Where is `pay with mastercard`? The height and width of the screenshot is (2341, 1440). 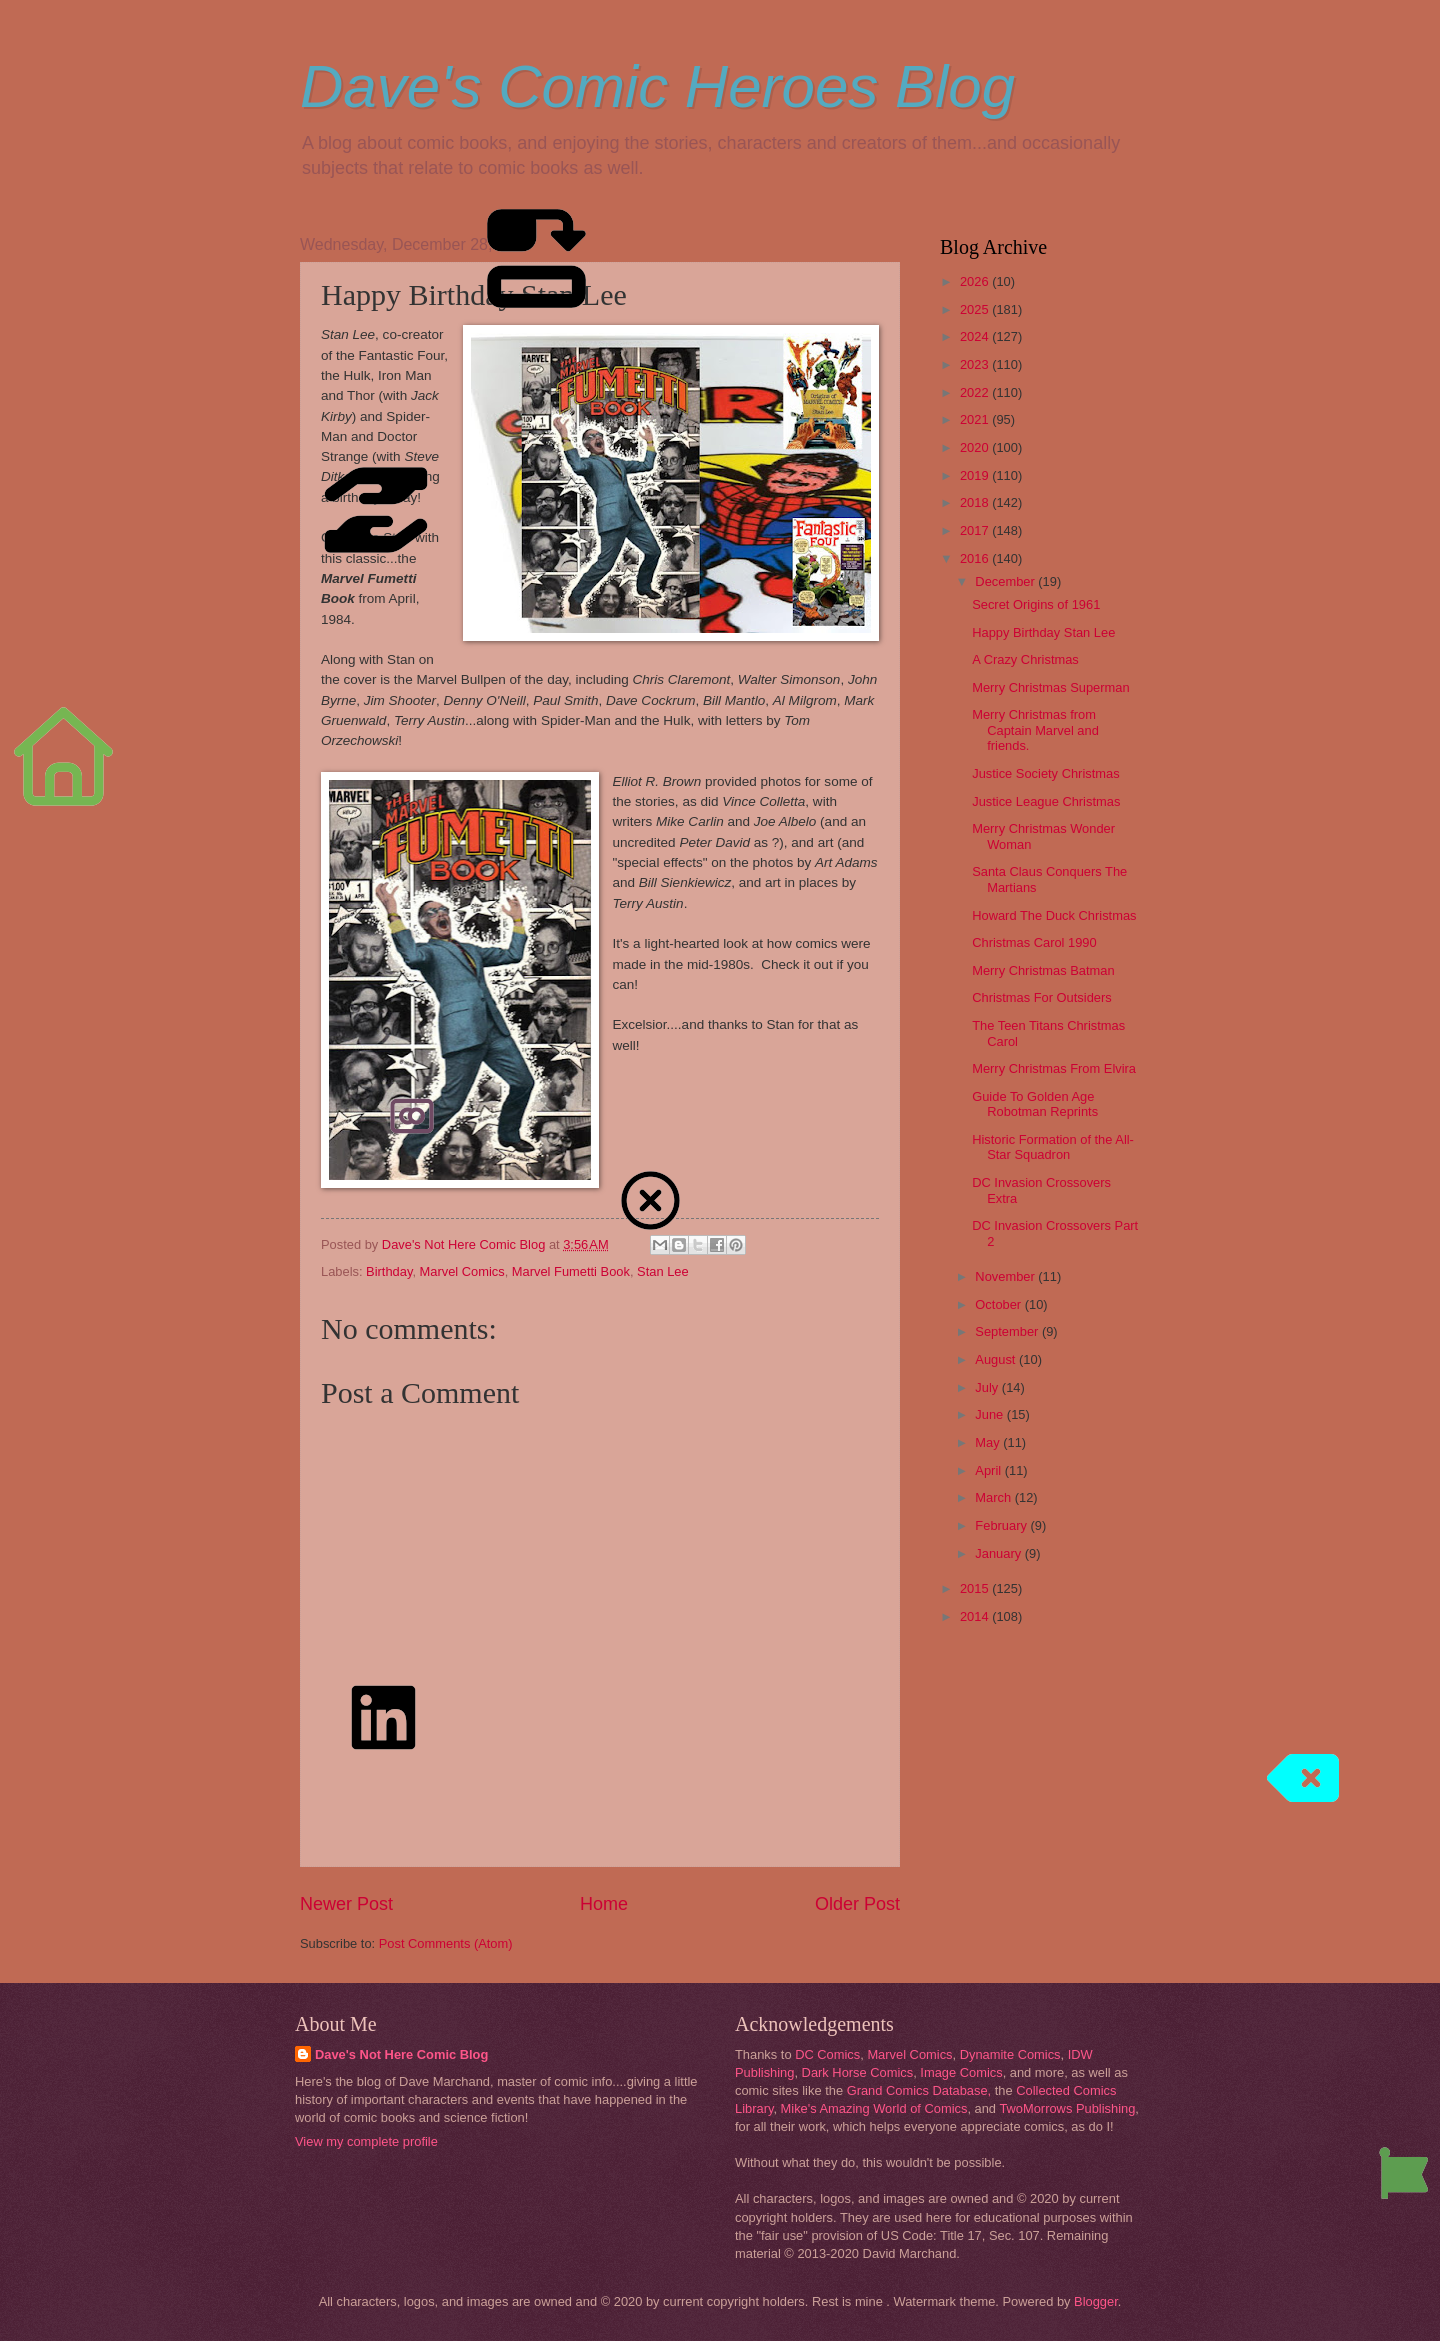
pay with mastercard is located at coordinates (412, 1116).